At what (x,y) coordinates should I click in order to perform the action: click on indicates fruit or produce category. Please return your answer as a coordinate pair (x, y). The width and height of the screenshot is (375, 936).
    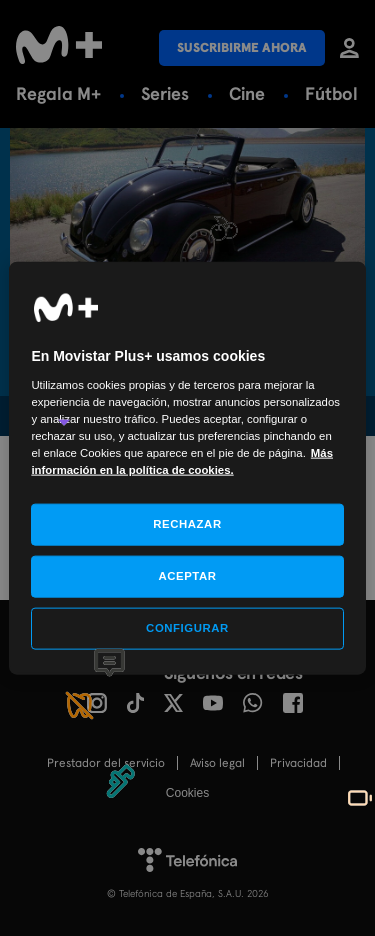
    Looking at the image, I should click on (223, 228).